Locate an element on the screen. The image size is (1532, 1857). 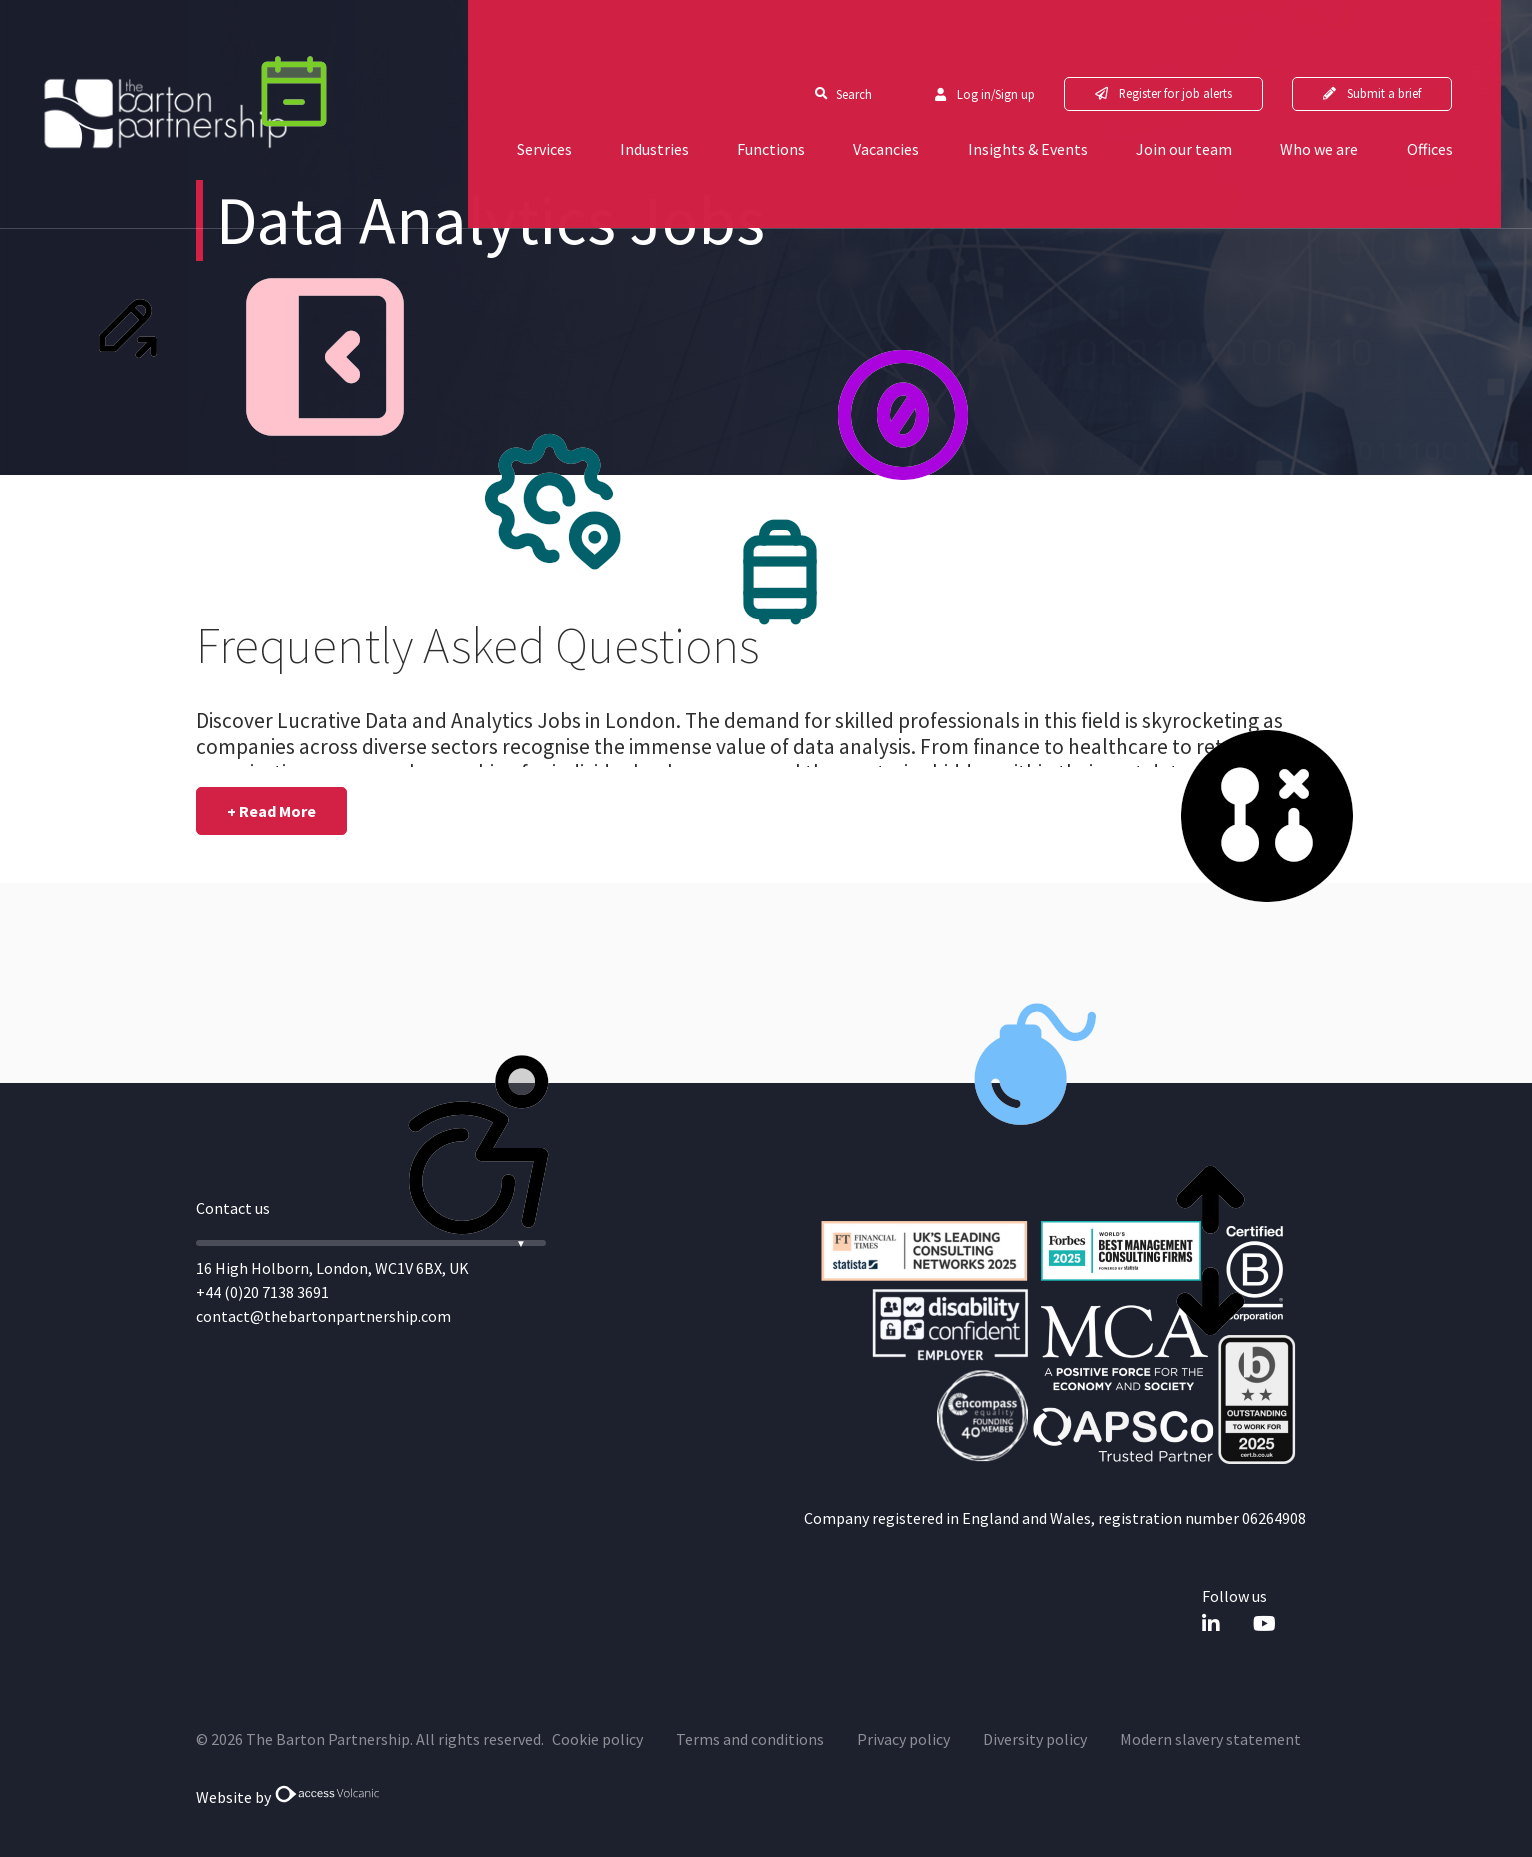
remove an event from your calendar is located at coordinates (294, 94).